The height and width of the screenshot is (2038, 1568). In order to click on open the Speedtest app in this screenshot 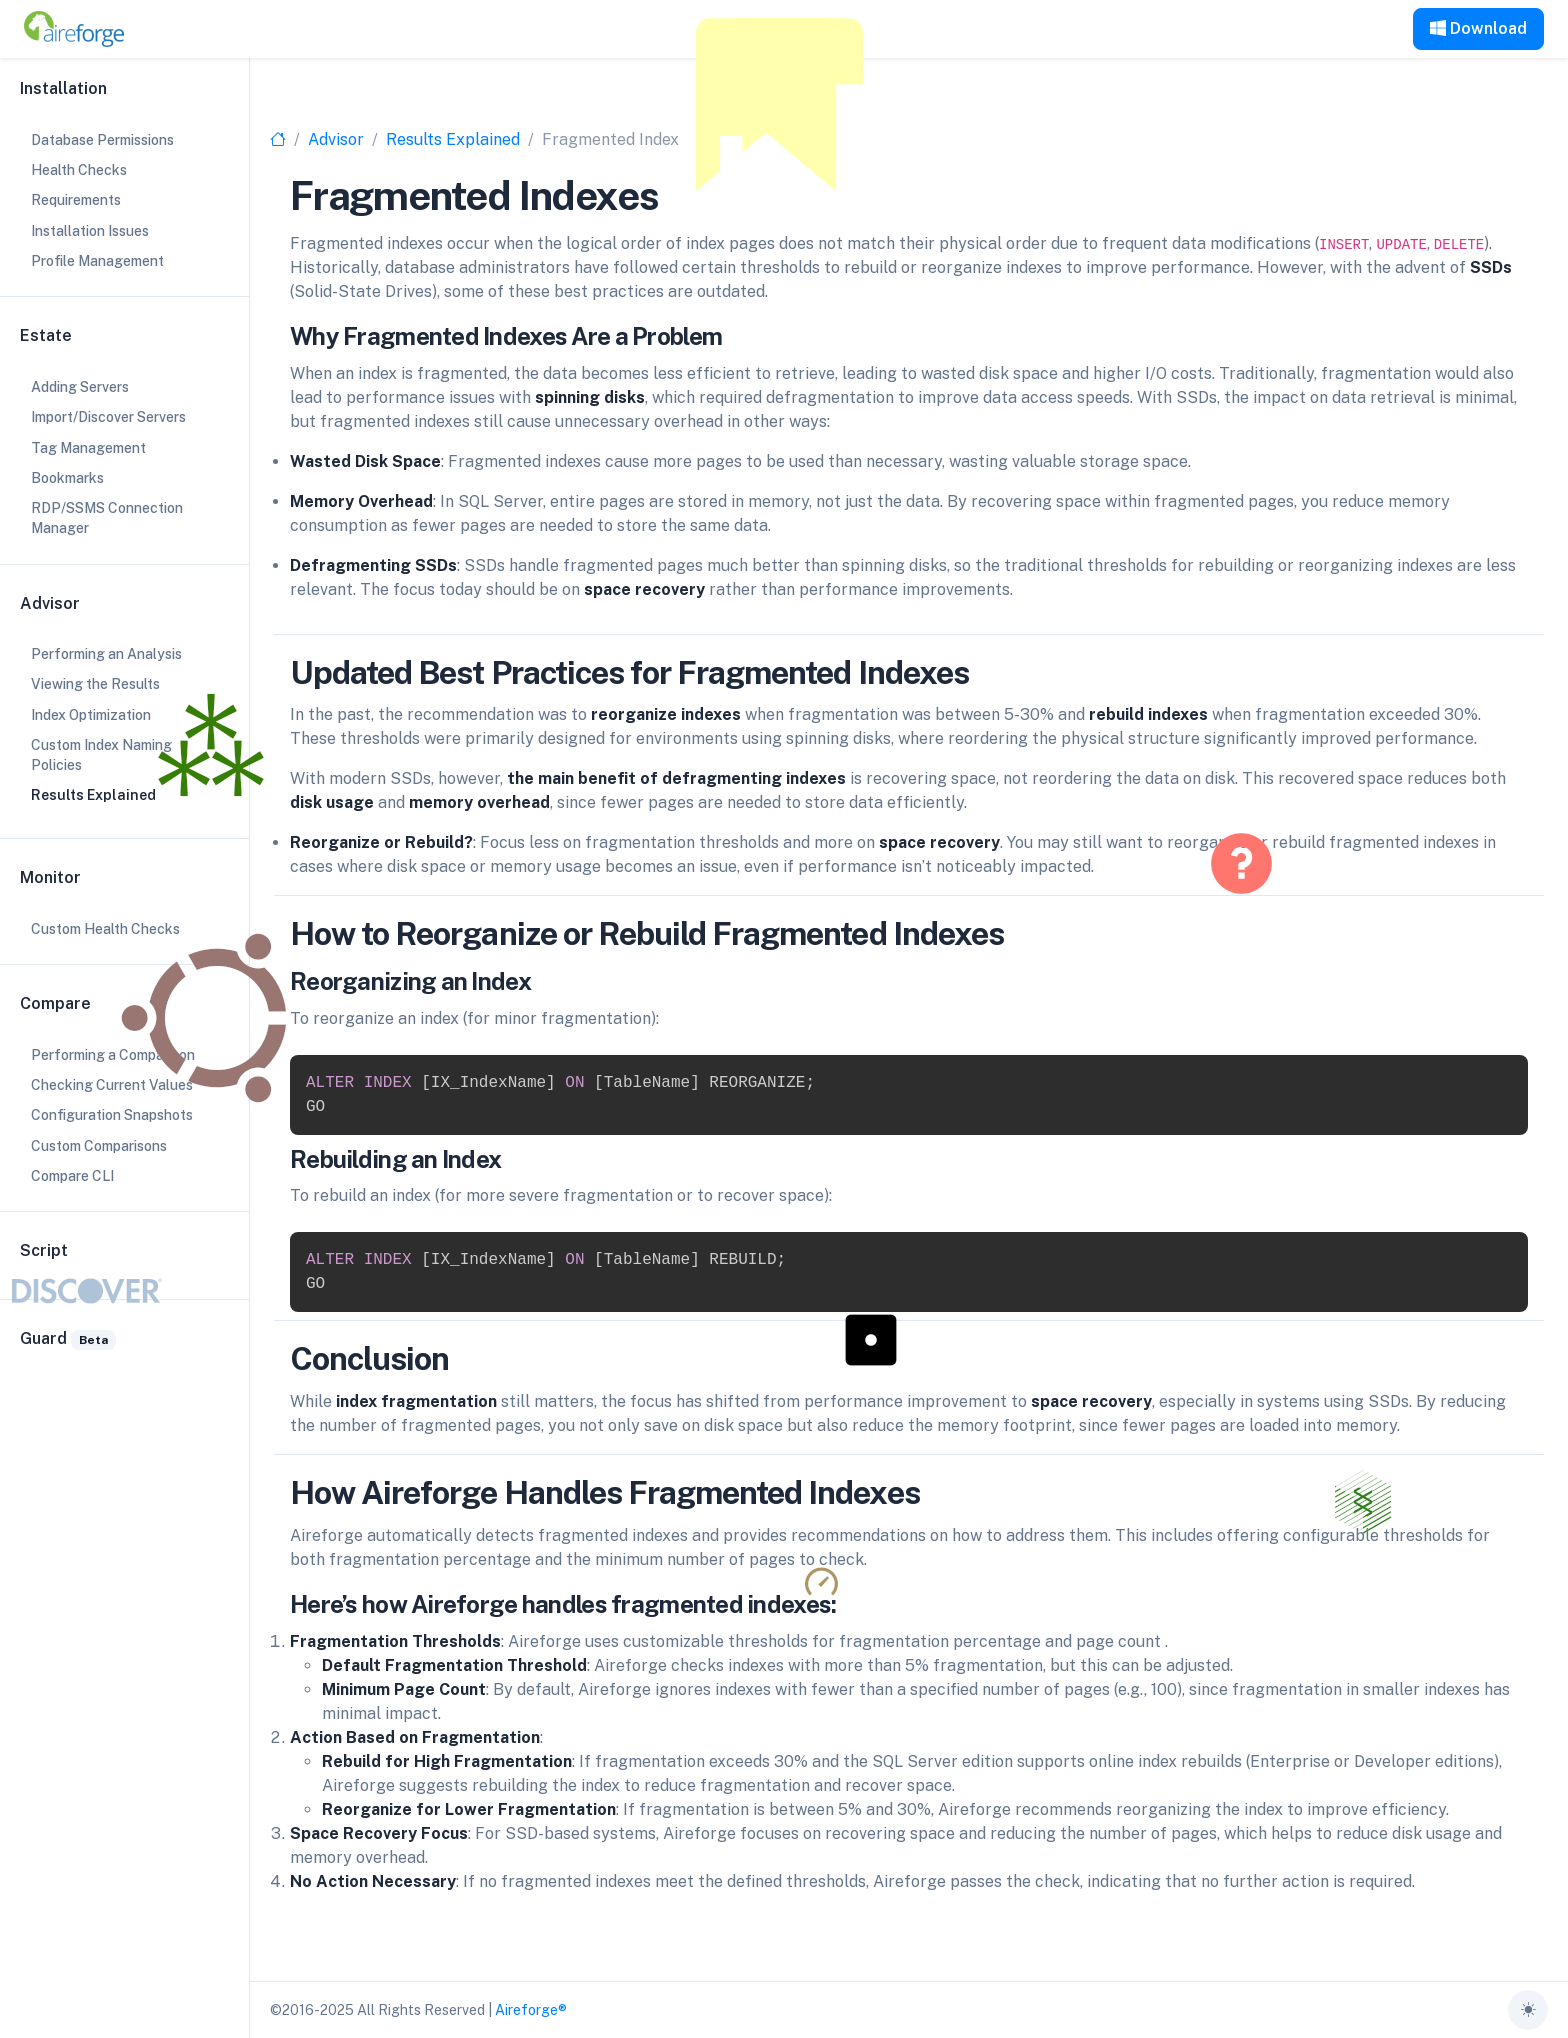, I will do `click(821, 1581)`.